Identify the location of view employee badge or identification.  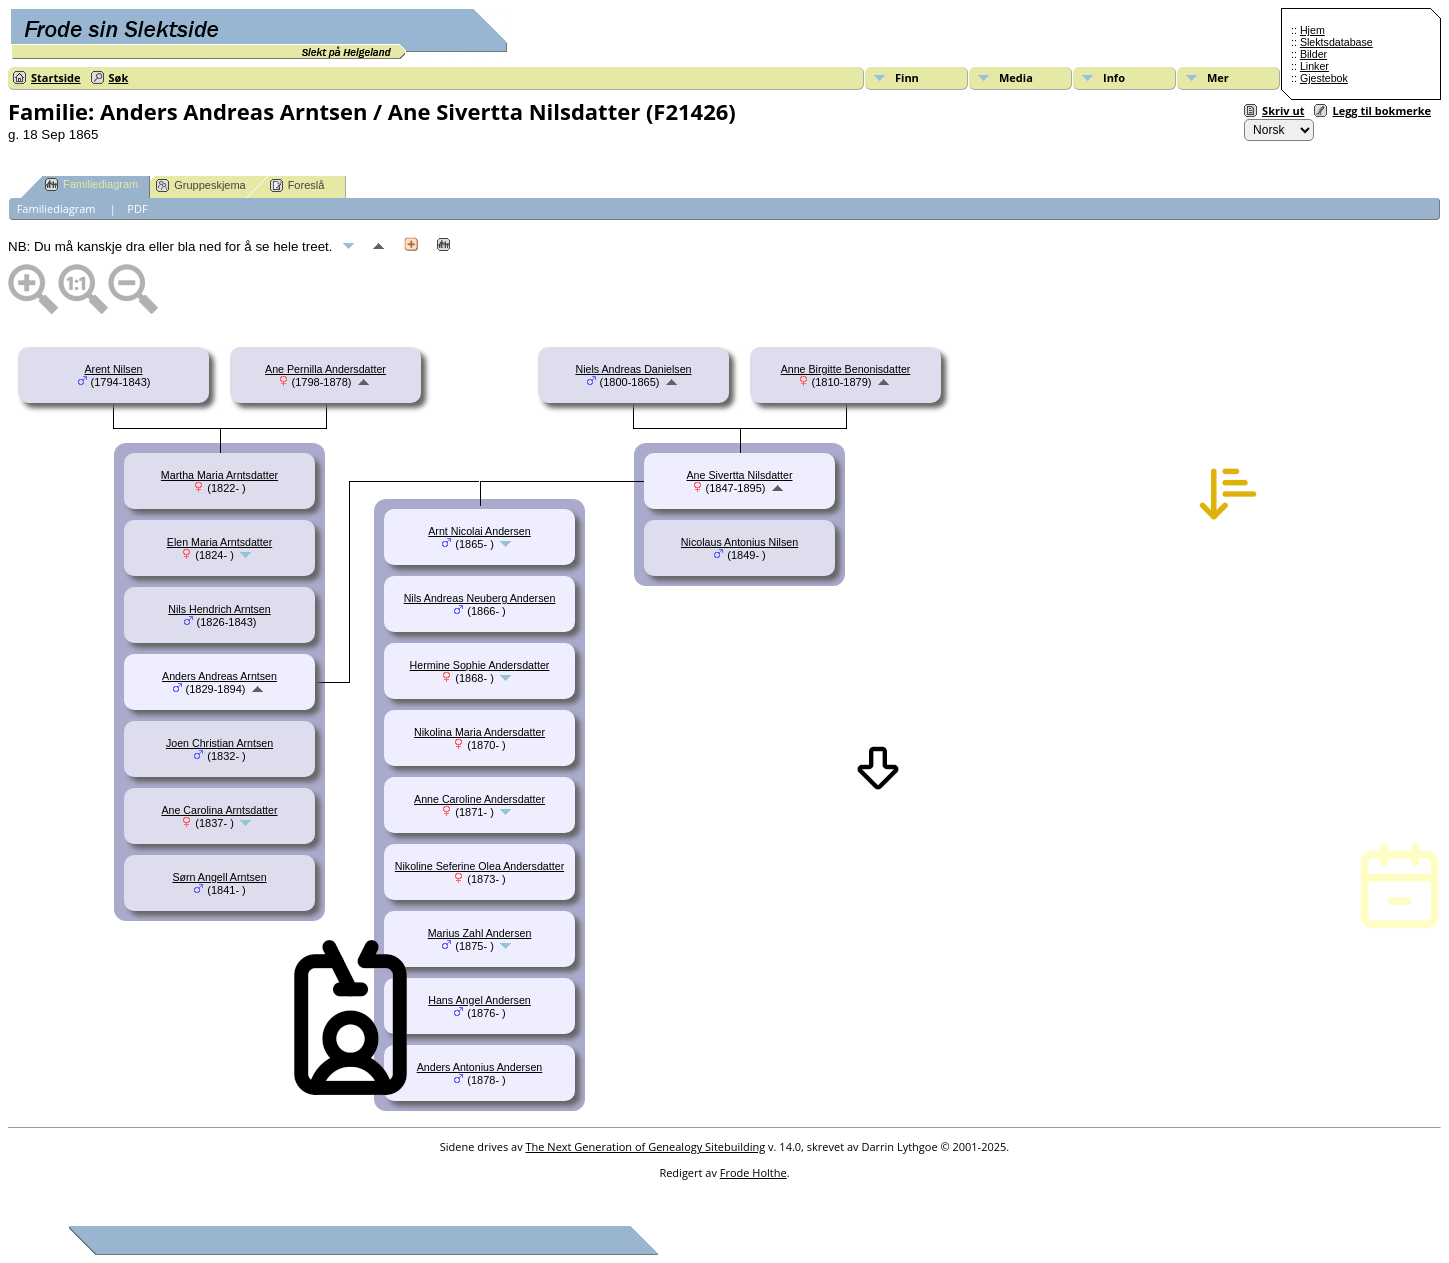
(350, 1017).